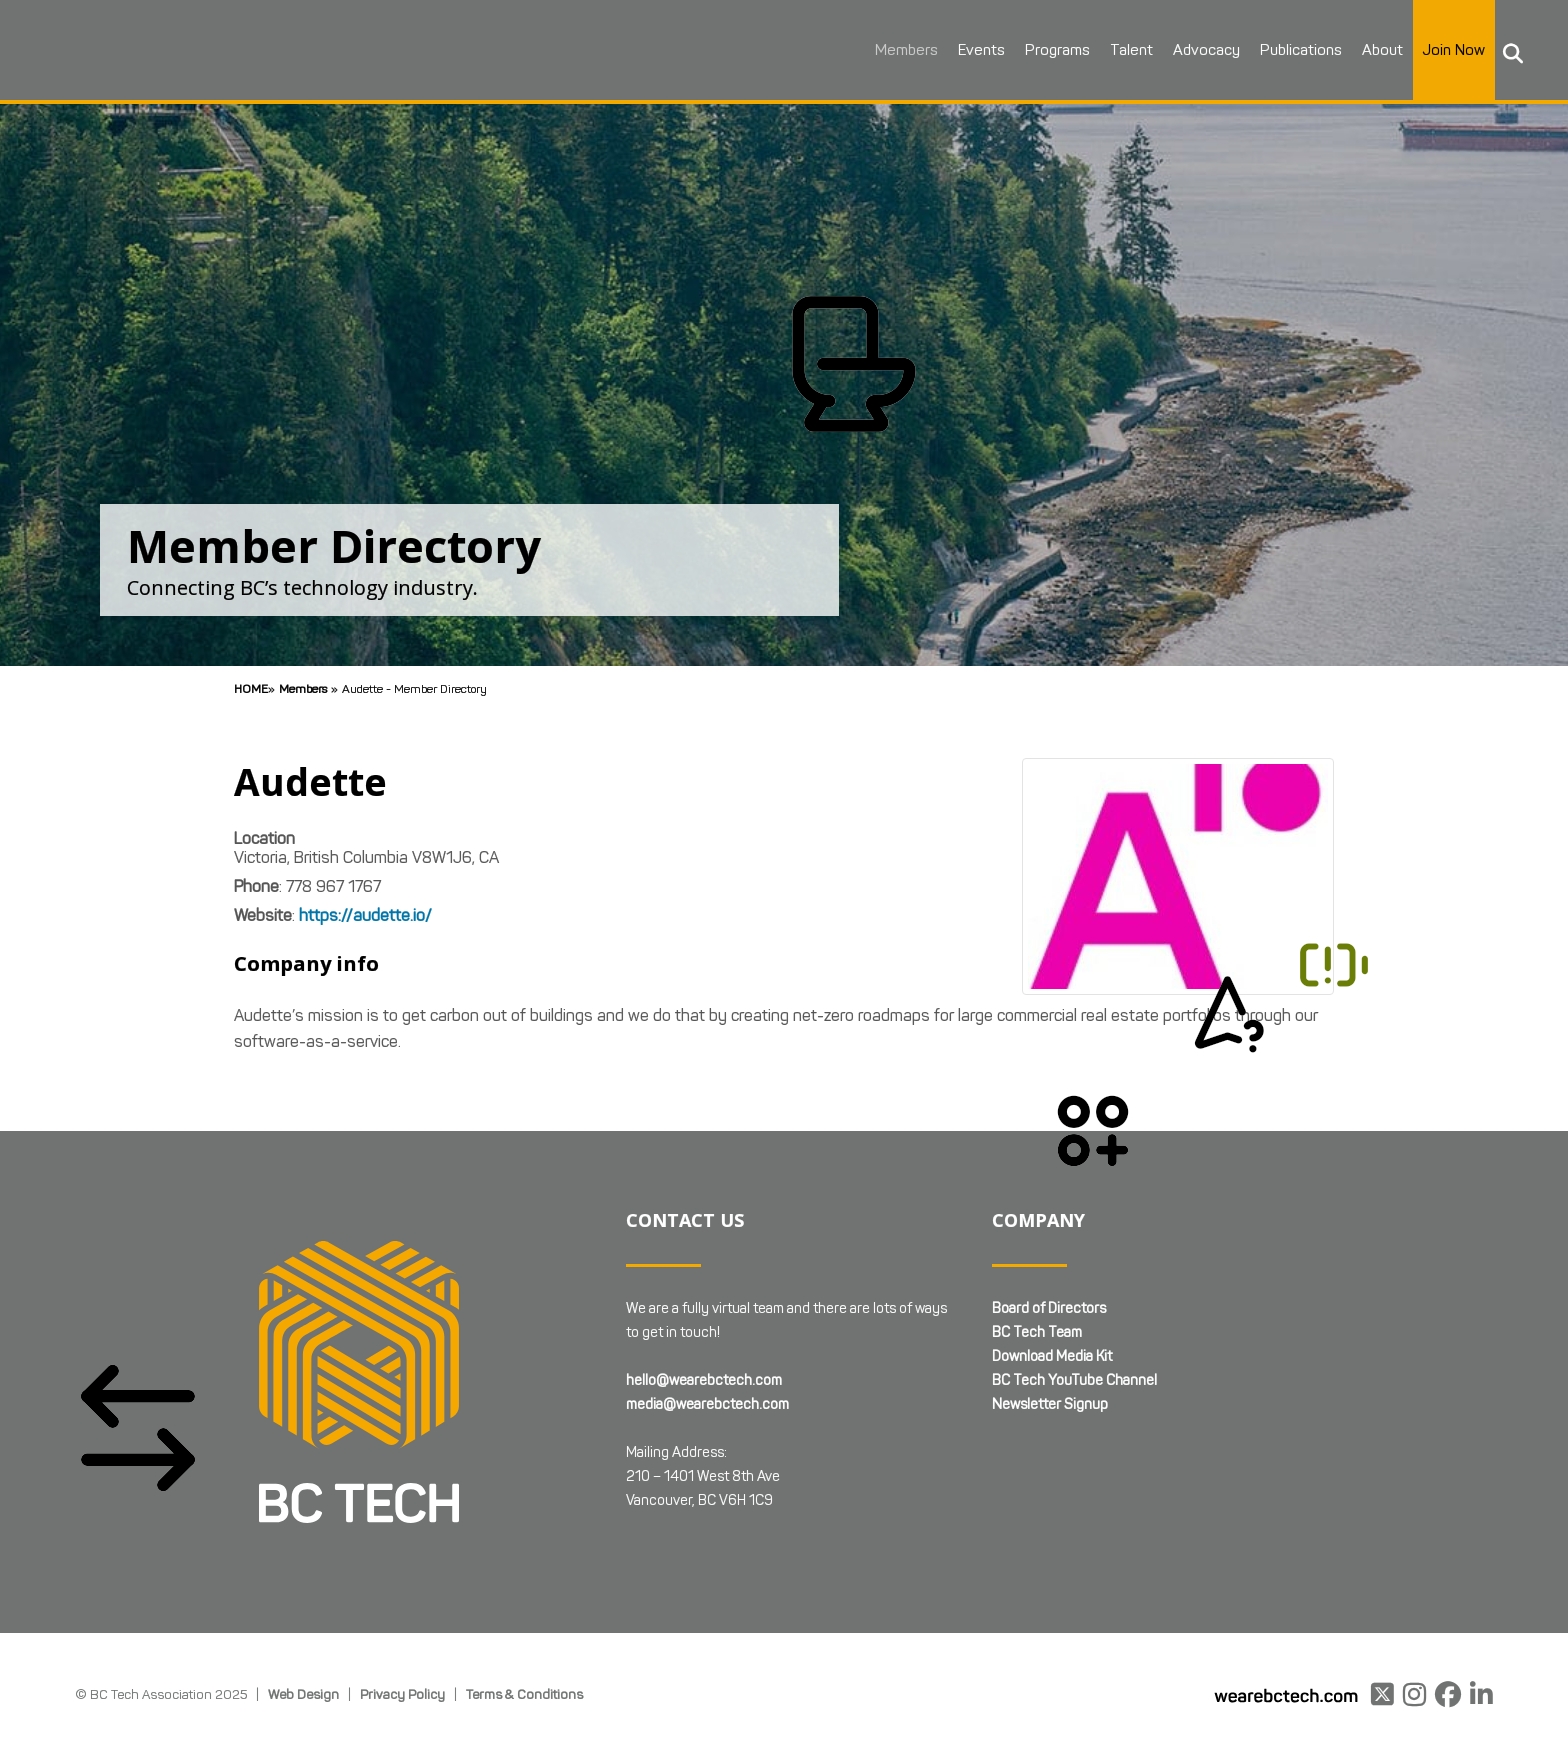 The width and height of the screenshot is (1568, 1756). Describe the element at coordinates (1227, 1012) in the screenshot. I see `get directions help or navigation assistance` at that location.